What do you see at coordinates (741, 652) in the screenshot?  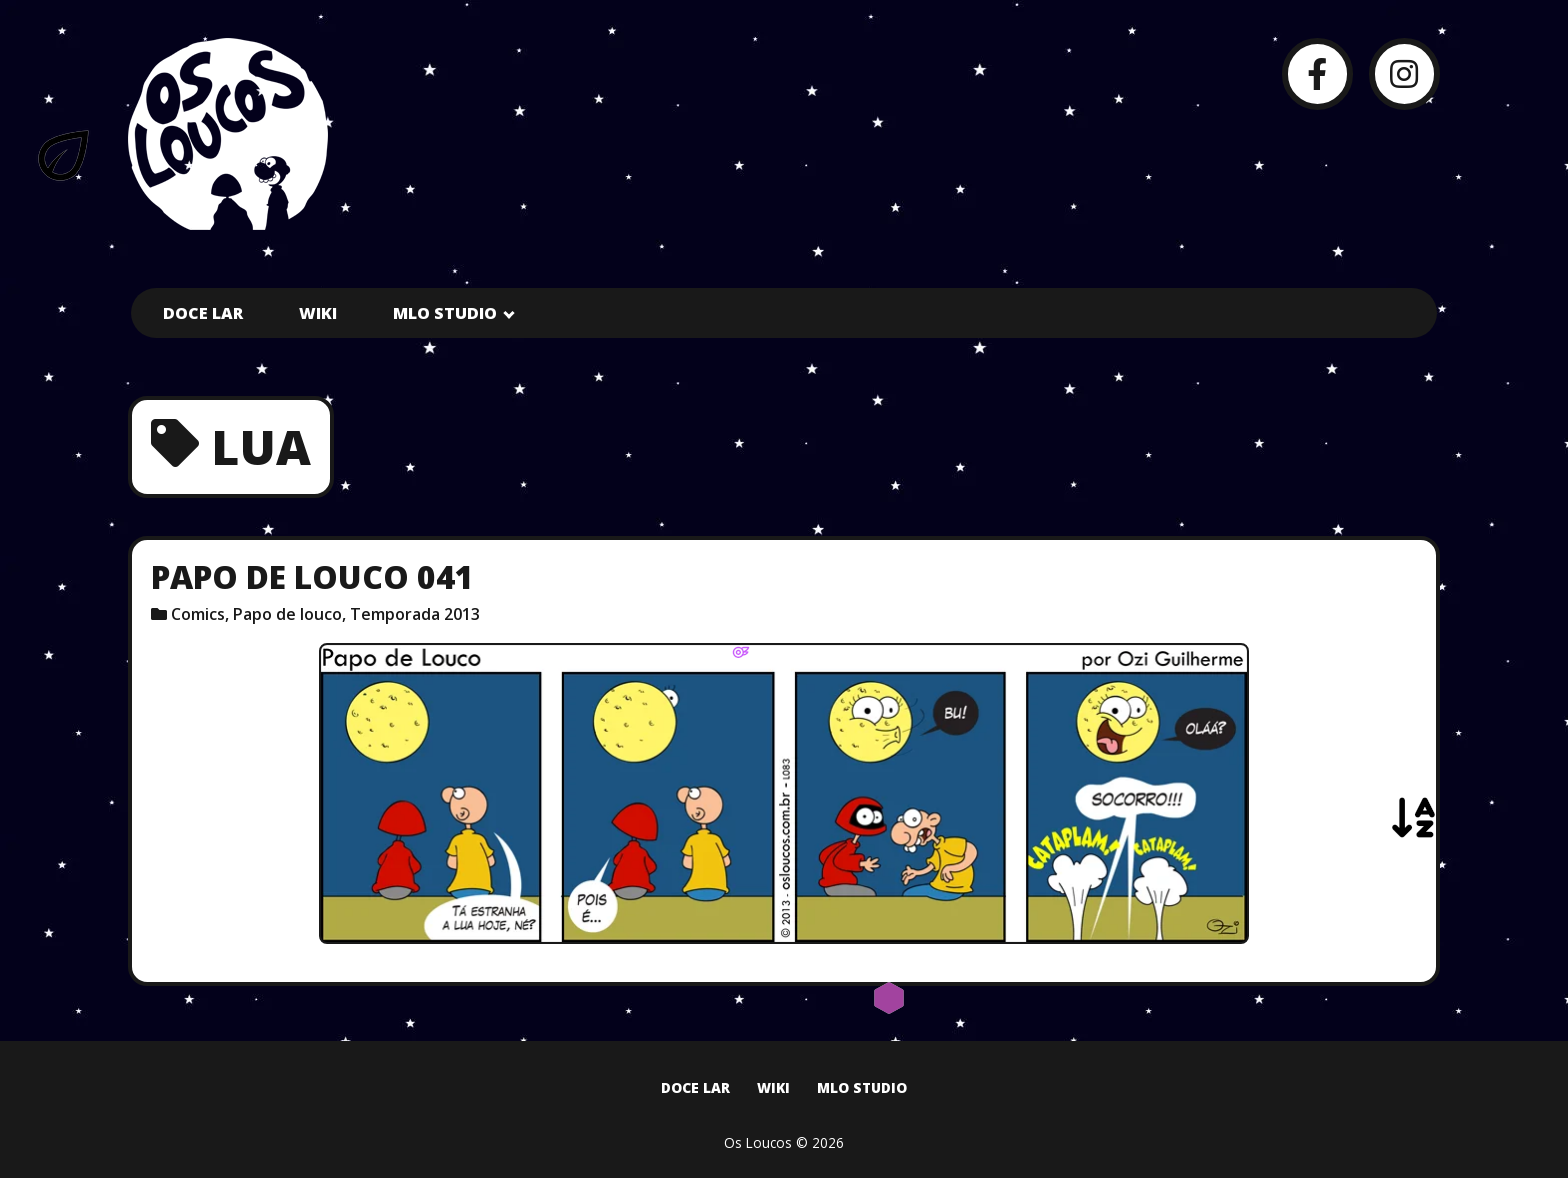 I see `link to OnlyFans profile` at bounding box center [741, 652].